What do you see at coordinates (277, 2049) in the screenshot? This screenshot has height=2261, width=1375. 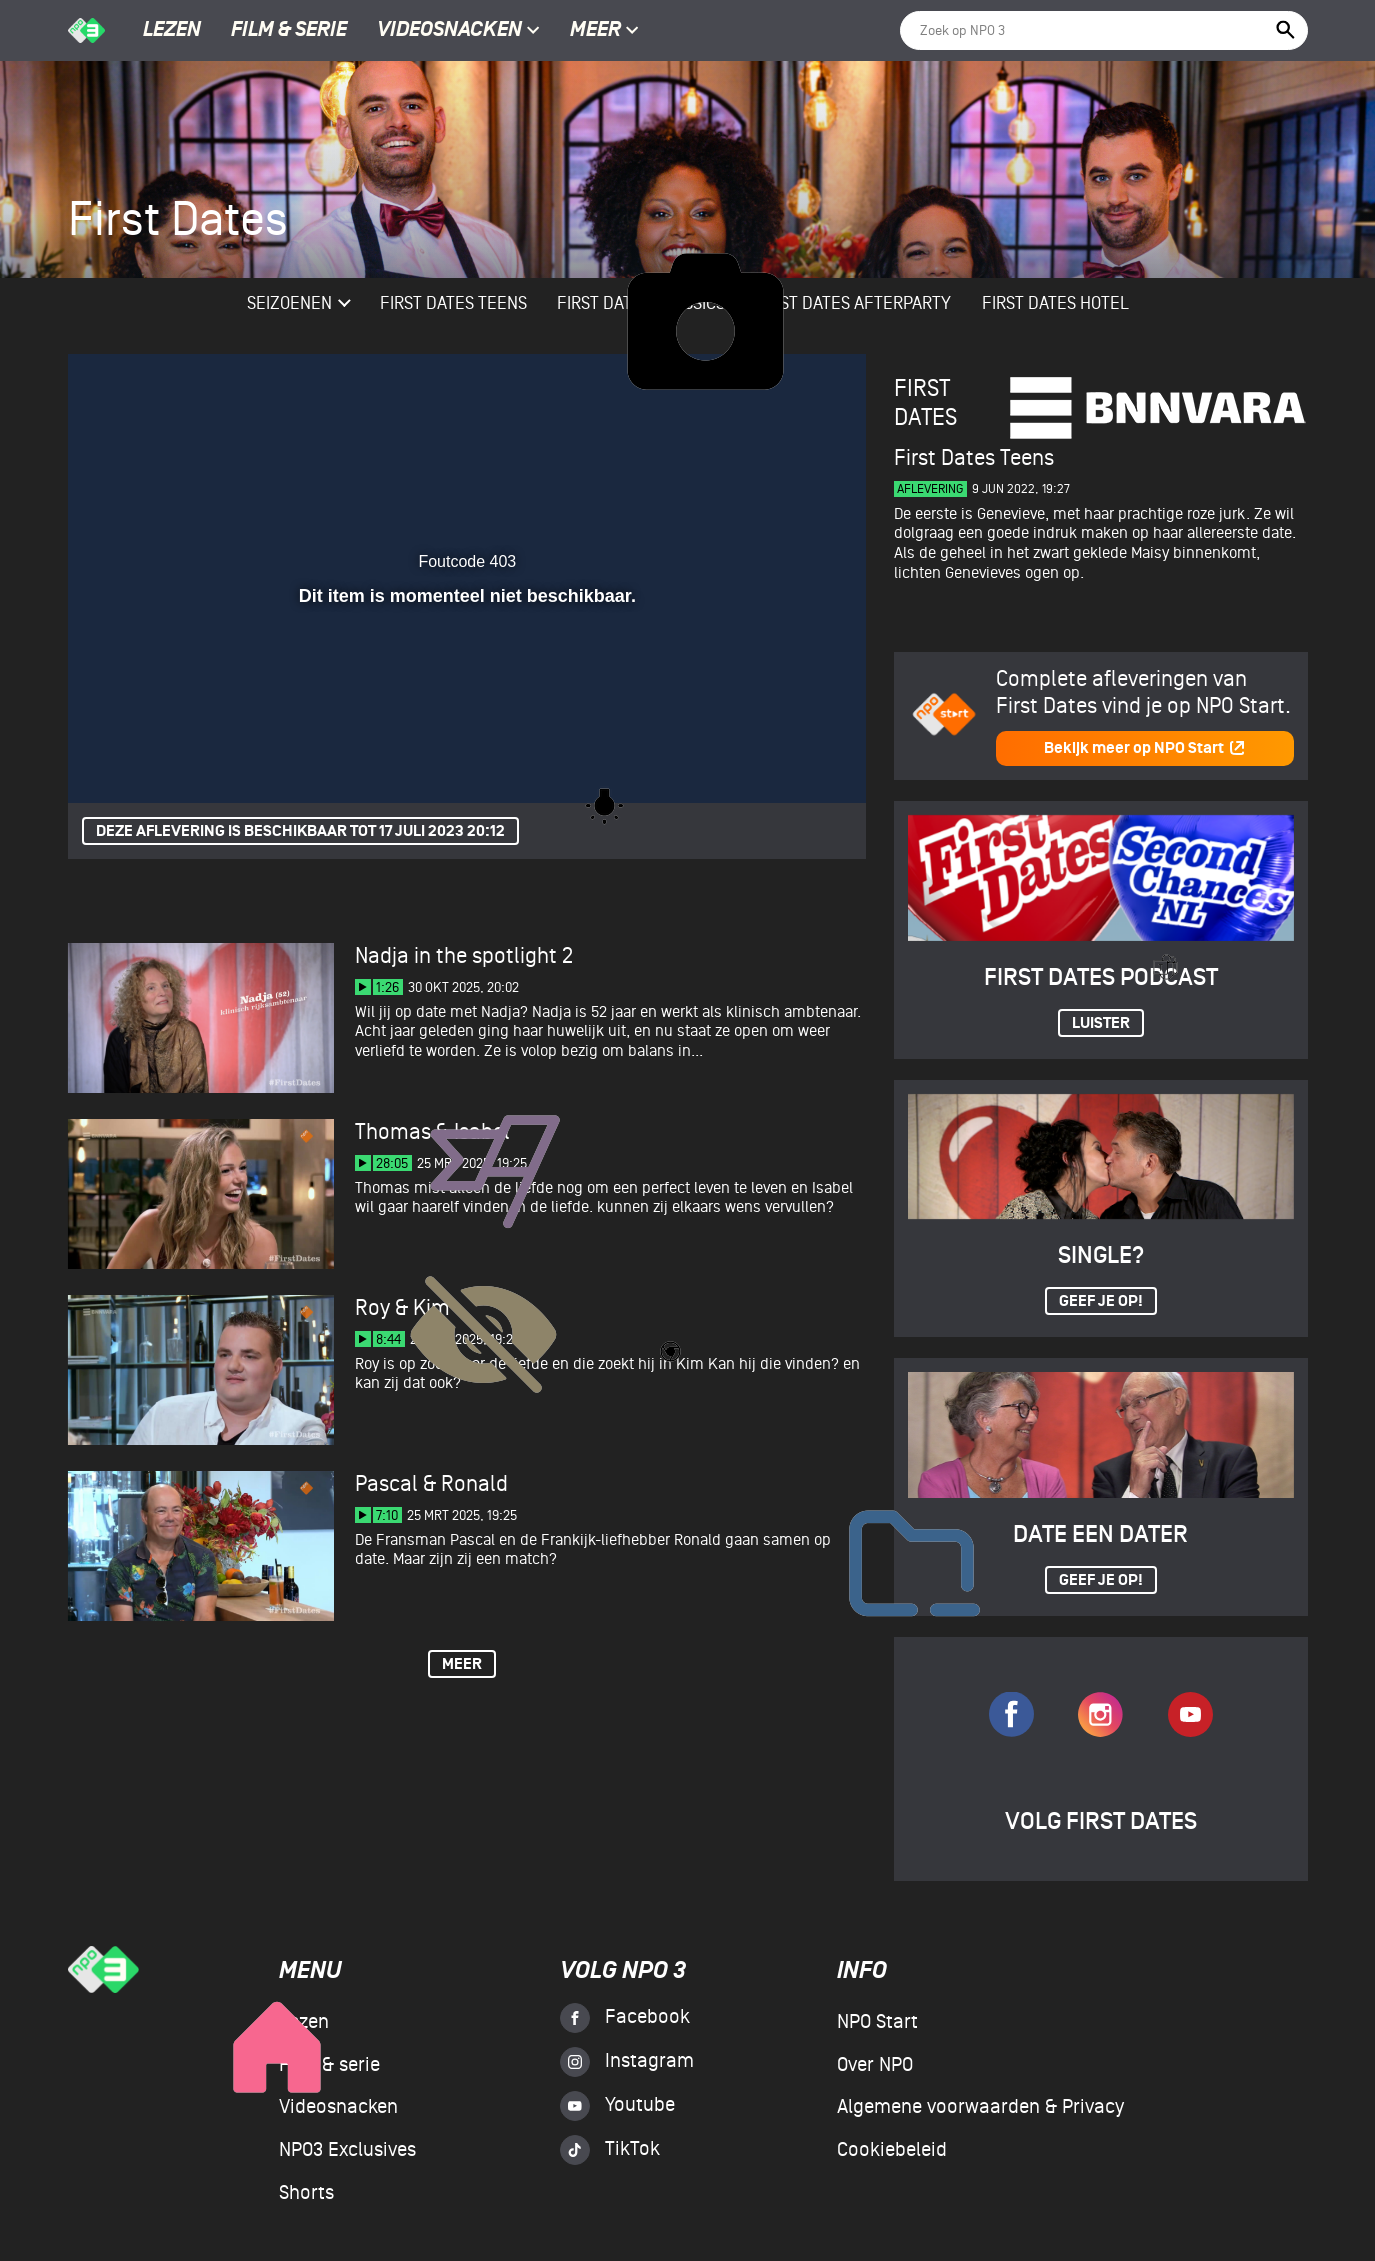 I see `navigate to home screen` at bounding box center [277, 2049].